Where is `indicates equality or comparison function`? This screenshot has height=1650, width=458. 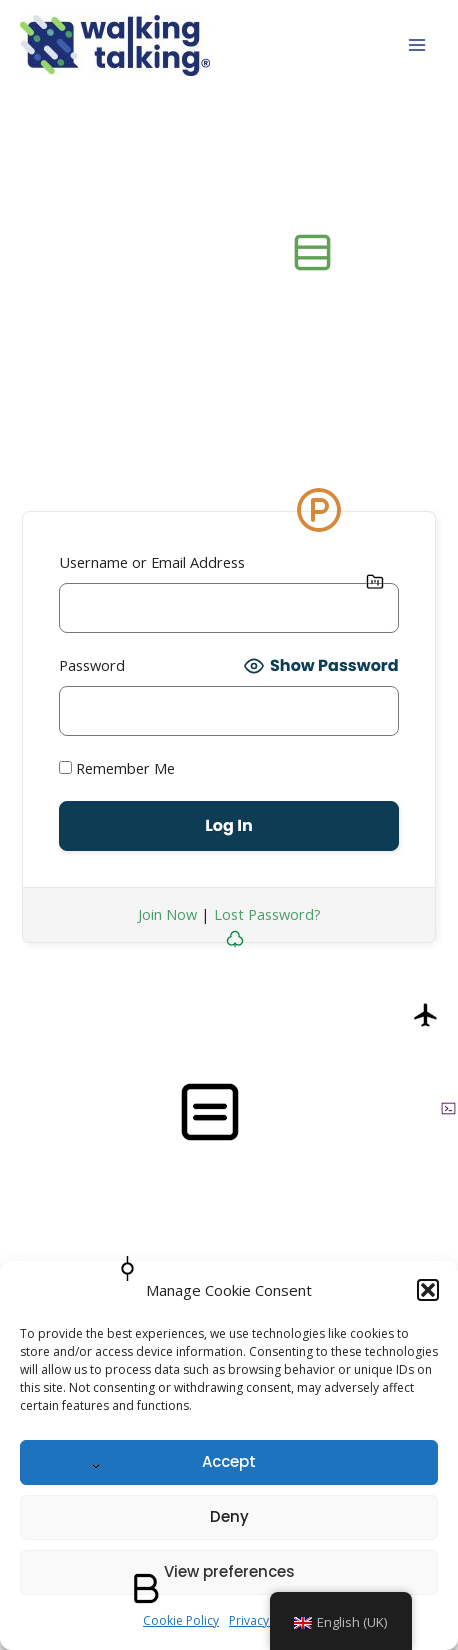
indicates equality or comparison function is located at coordinates (210, 1112).